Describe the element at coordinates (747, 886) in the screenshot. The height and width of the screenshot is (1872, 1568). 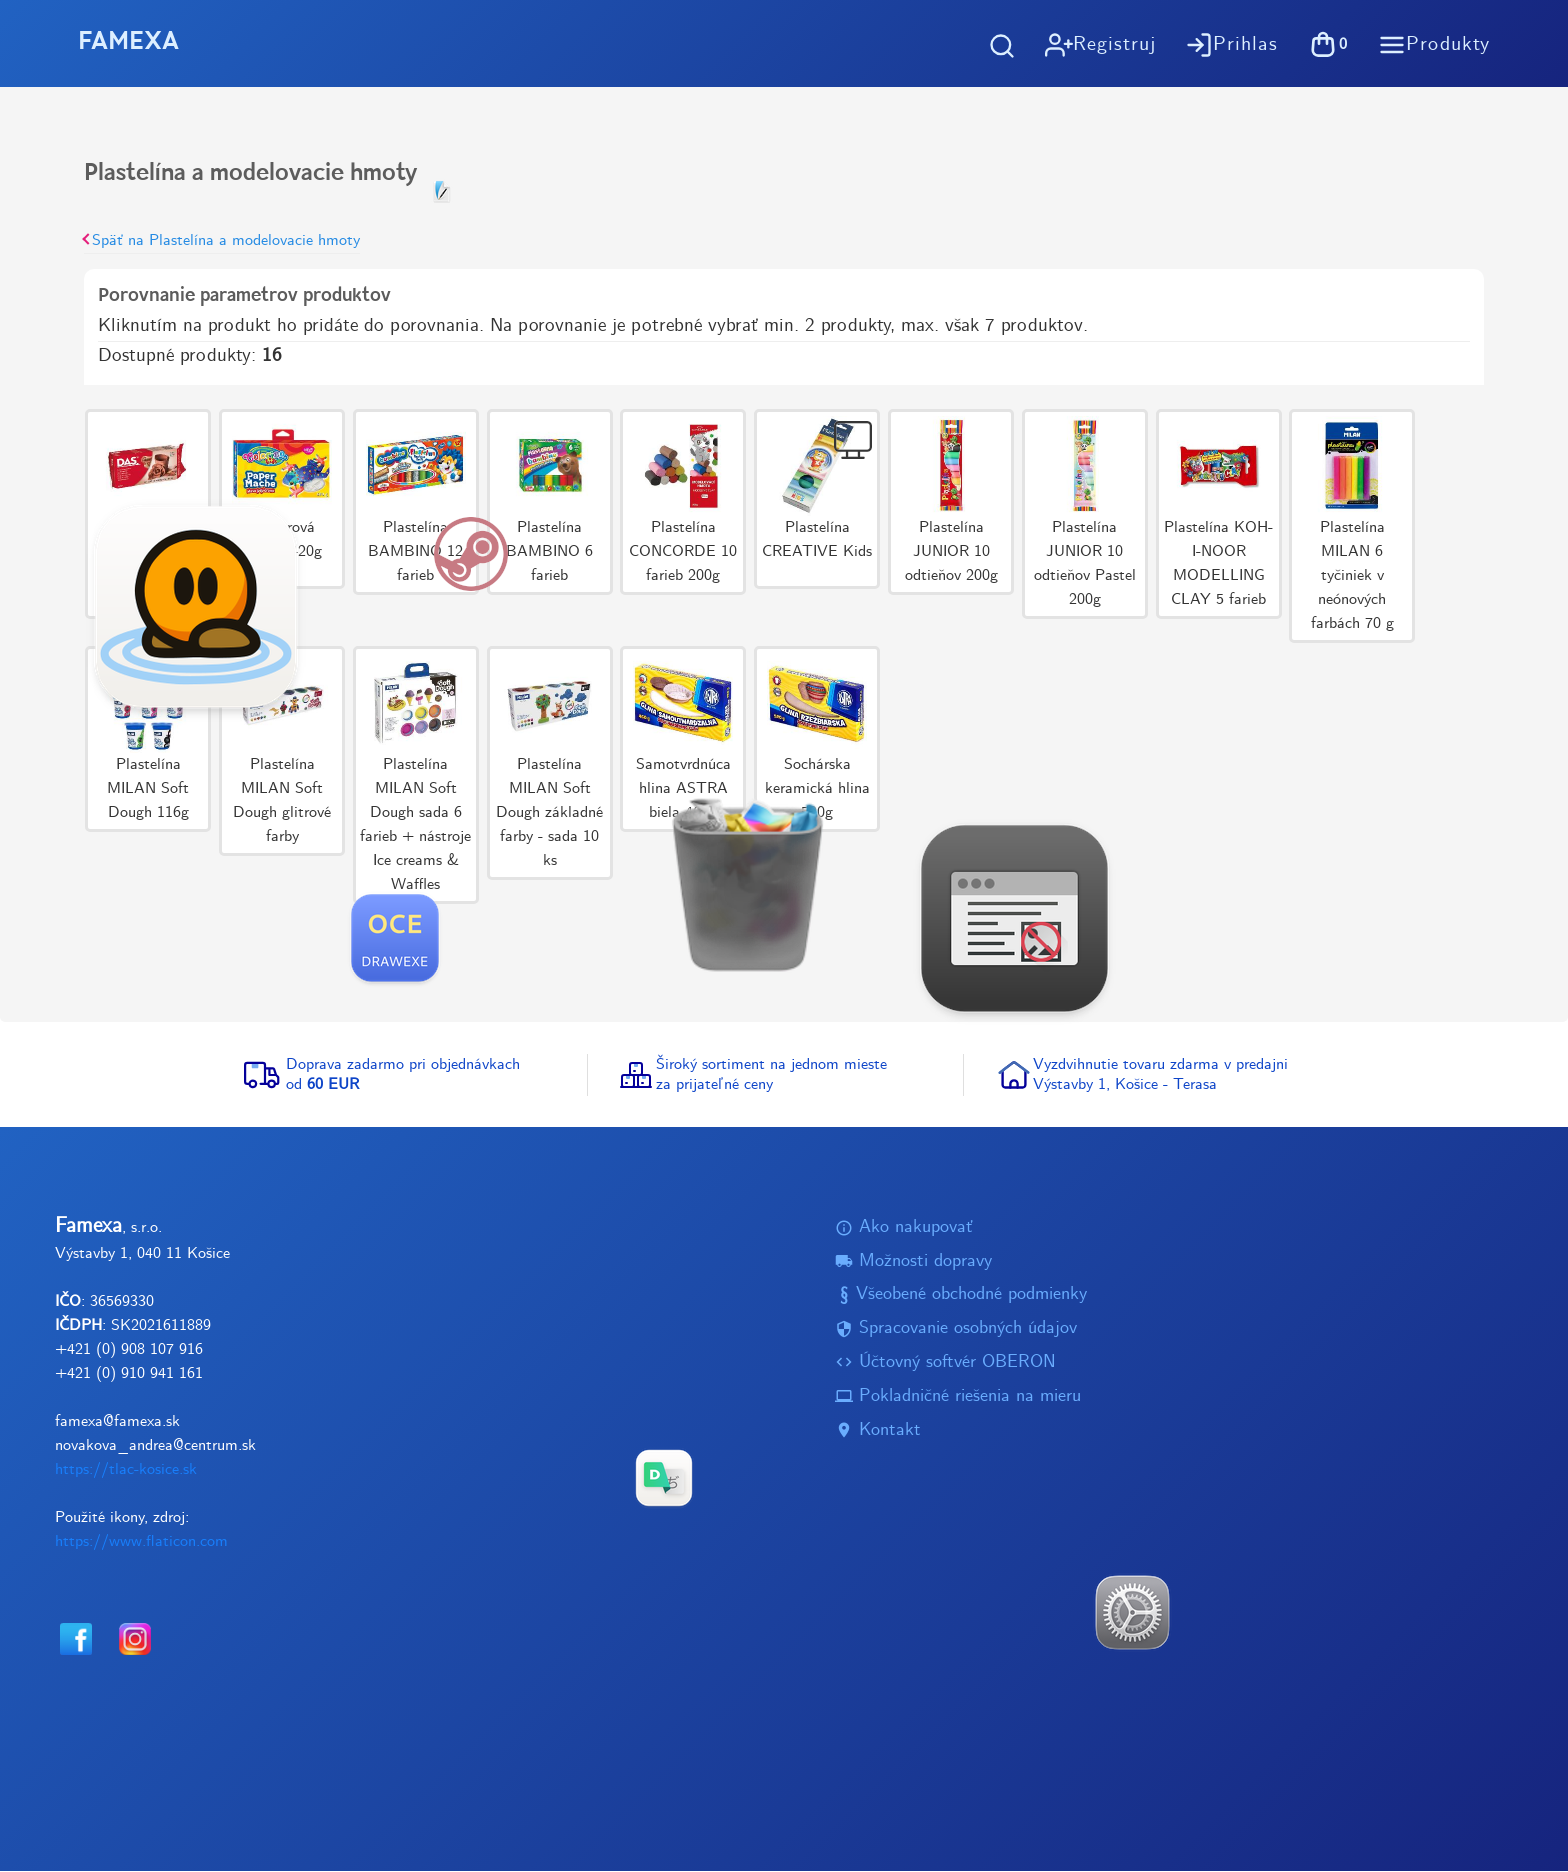
I see `trash bin with items ready to be emptied` at that location.